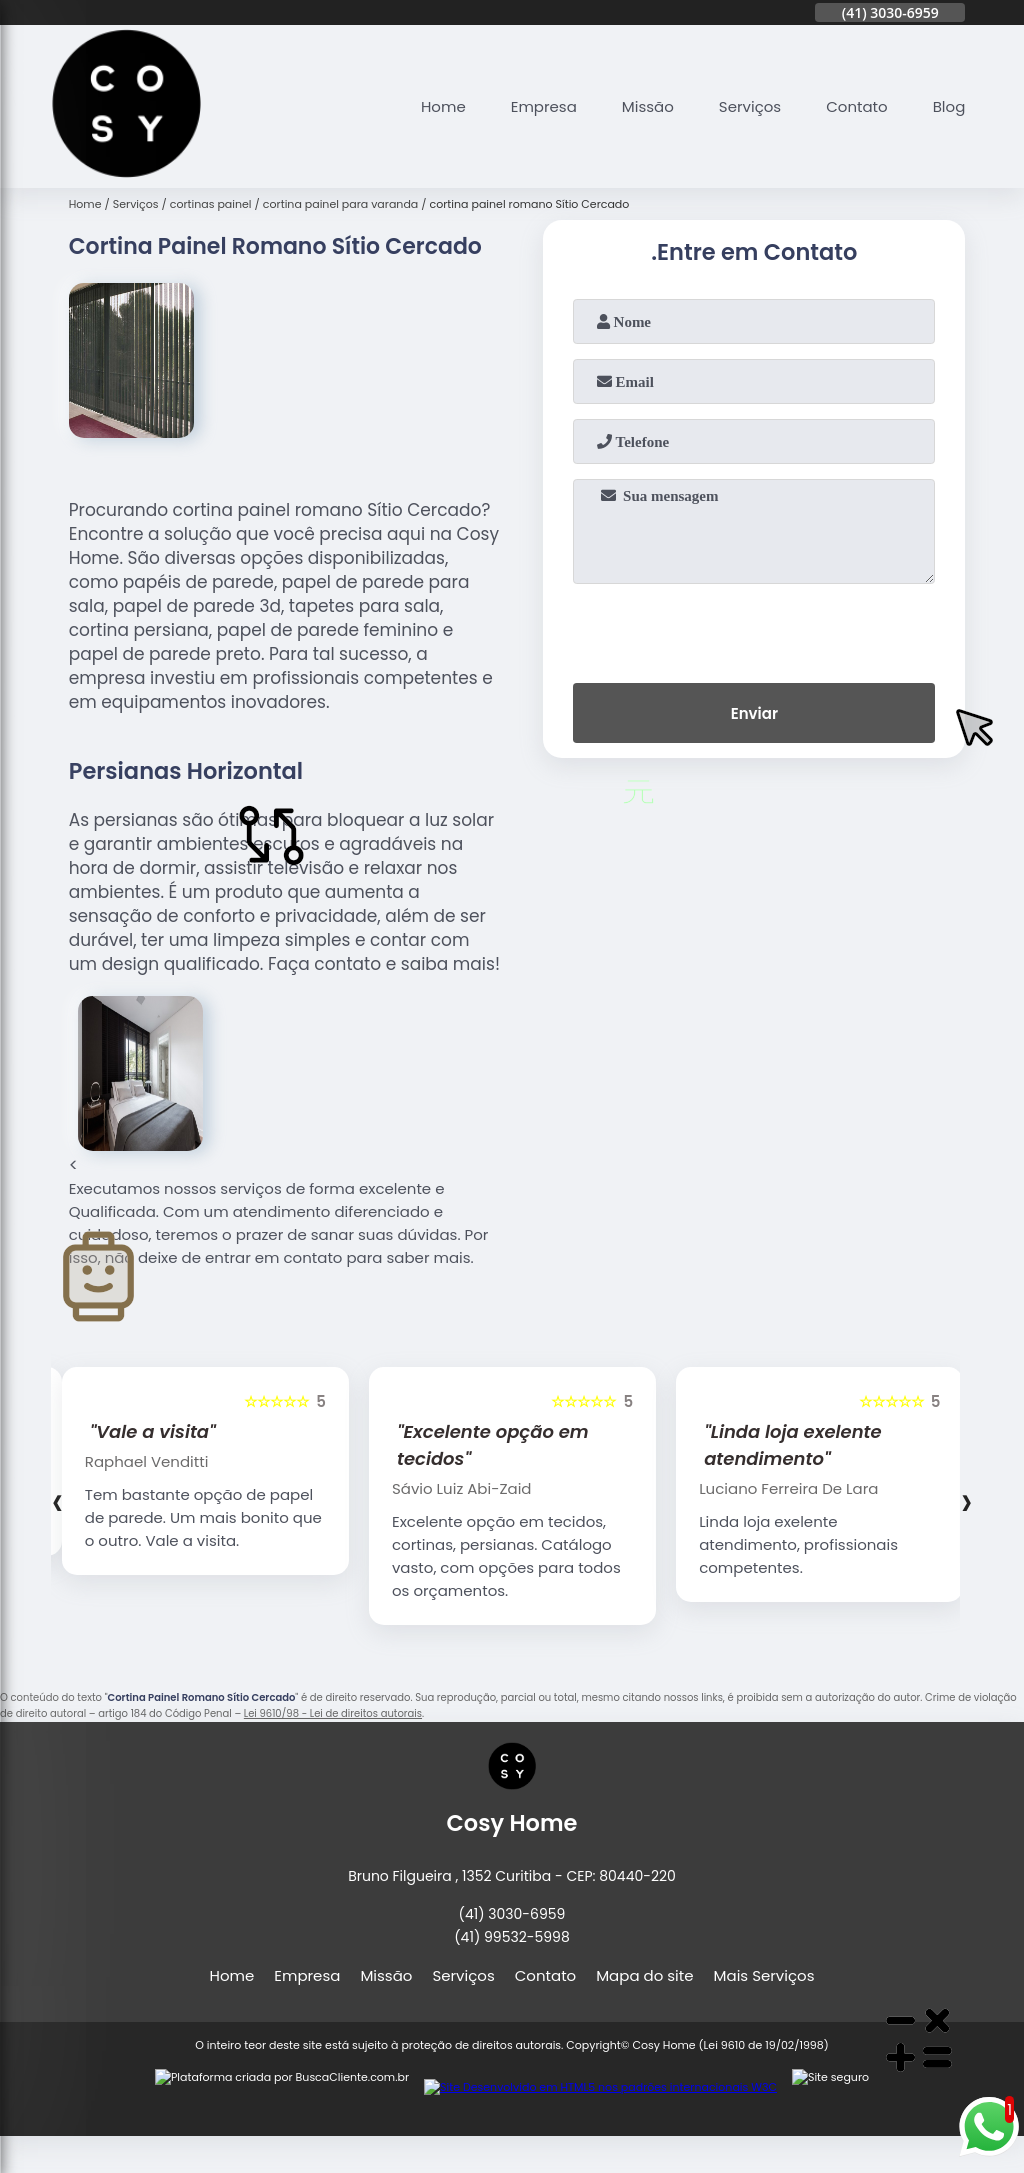 The image size is (1024, 2173). What do you see at coordinates (919, 2039) in the screenshot?
I see `open calculator` at bounding box center [919, 2039].